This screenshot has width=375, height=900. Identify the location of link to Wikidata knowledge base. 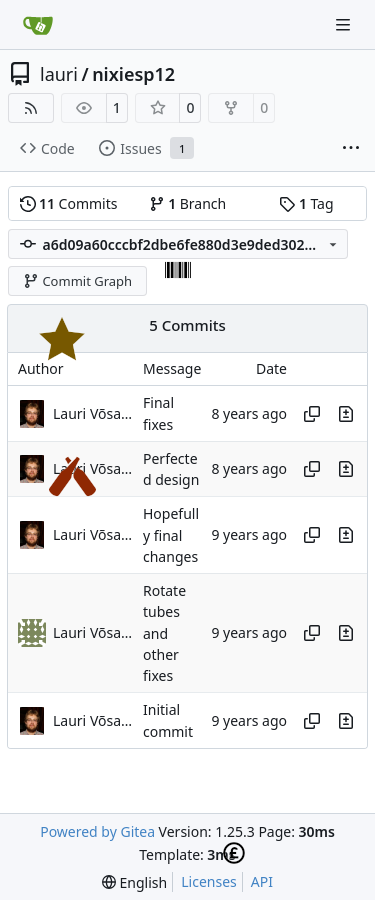
(178, 270).